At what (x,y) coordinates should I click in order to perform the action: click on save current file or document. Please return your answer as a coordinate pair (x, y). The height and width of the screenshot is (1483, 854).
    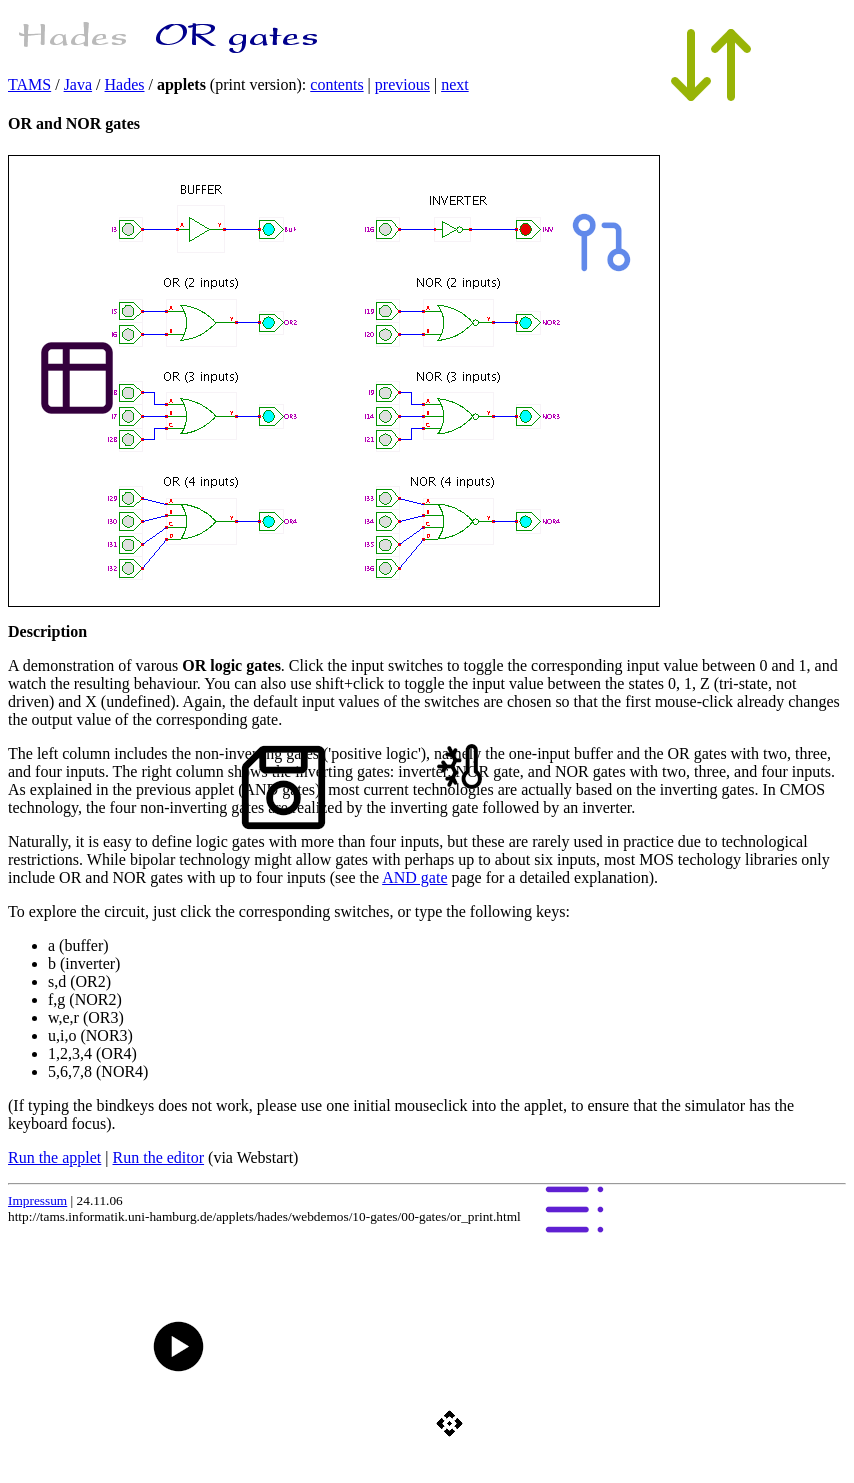
    Looking at the image, I should click on (283, 787).